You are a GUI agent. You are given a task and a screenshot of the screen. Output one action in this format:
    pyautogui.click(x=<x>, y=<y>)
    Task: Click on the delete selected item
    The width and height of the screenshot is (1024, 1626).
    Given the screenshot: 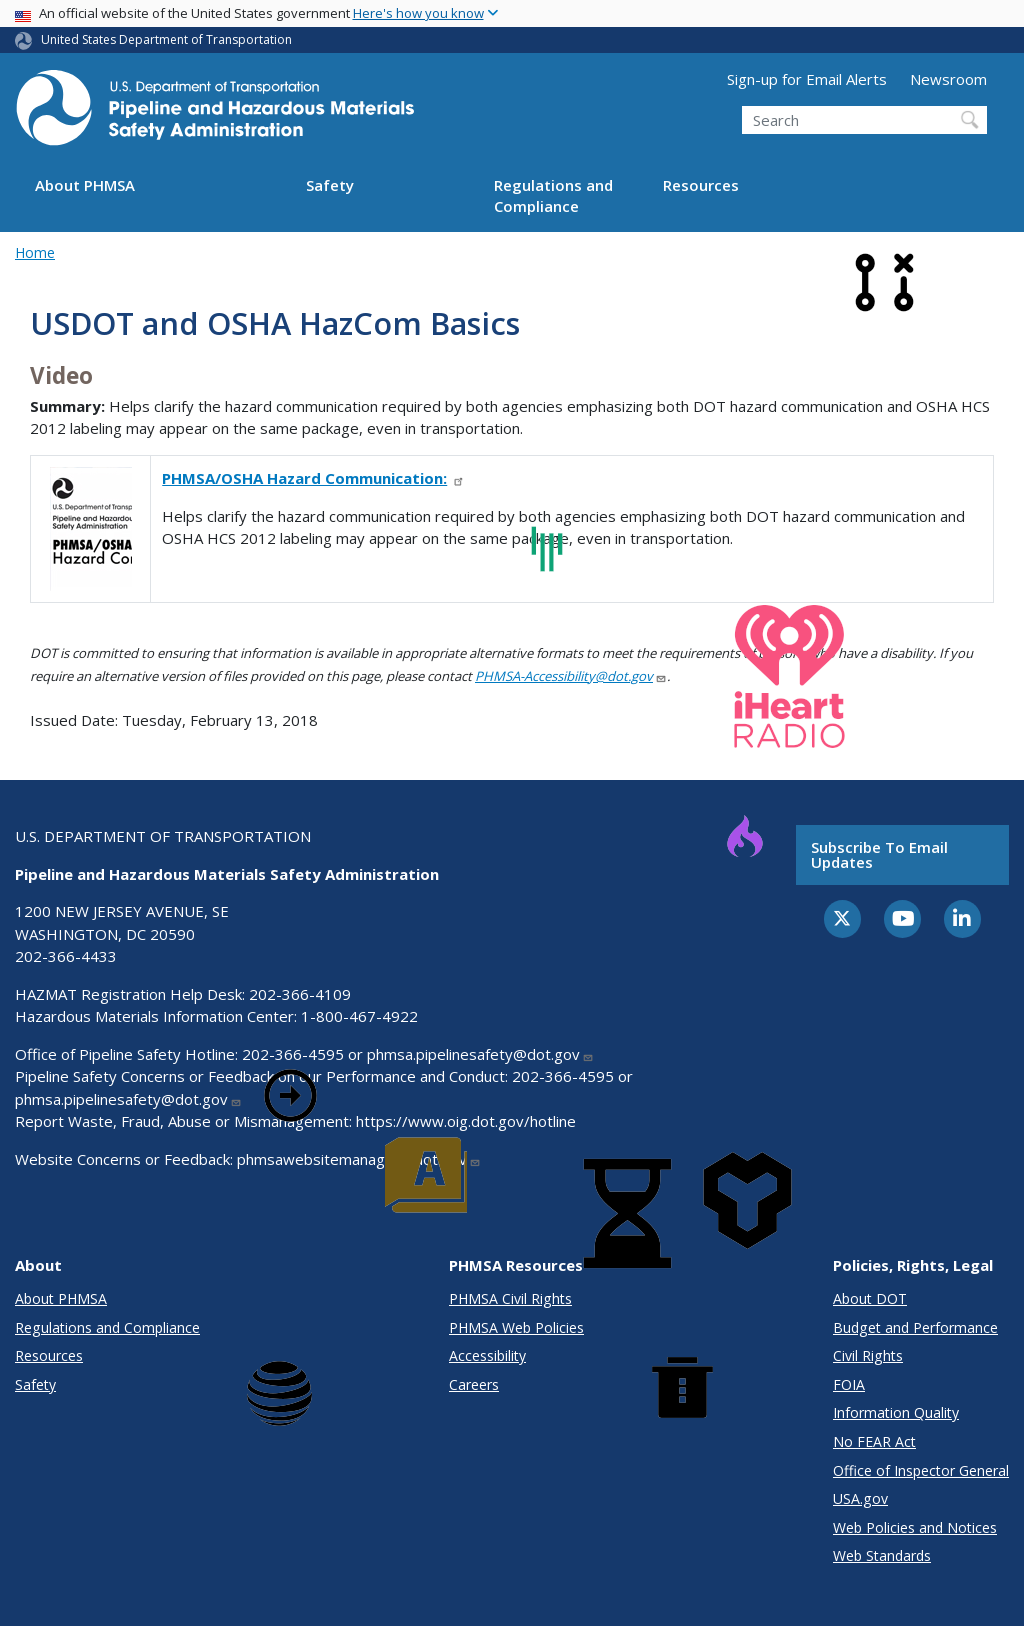 What is the action you would take?
    pyautogui.click(x=682, y=1387)
    